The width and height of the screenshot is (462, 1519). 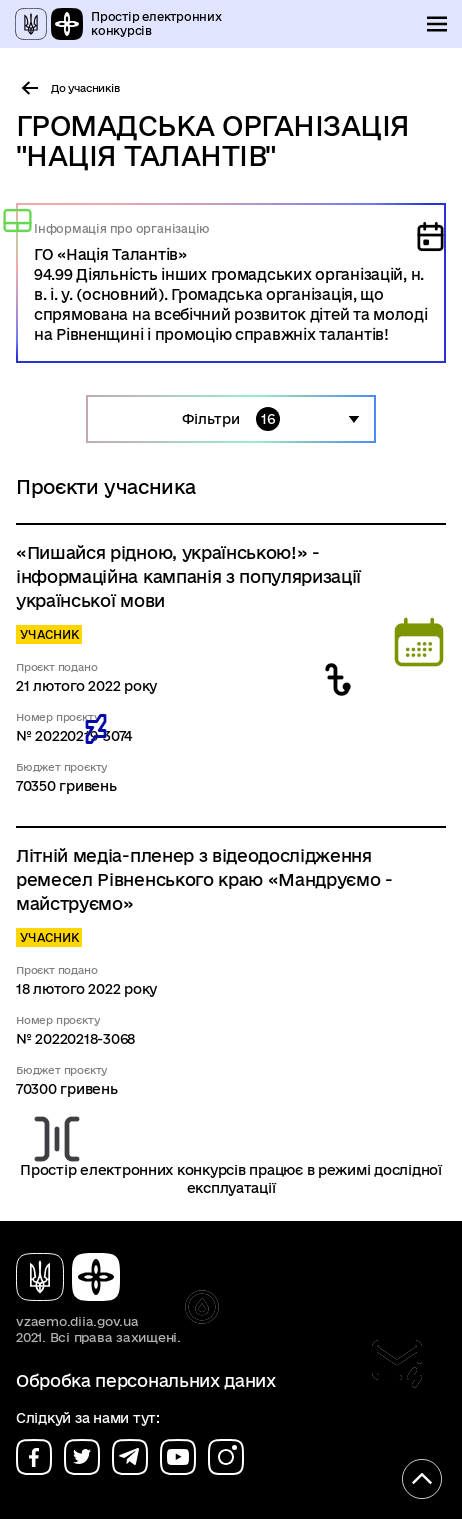 I want to click on indicates bangladeshi taka currency, so click(x=337, y=679).